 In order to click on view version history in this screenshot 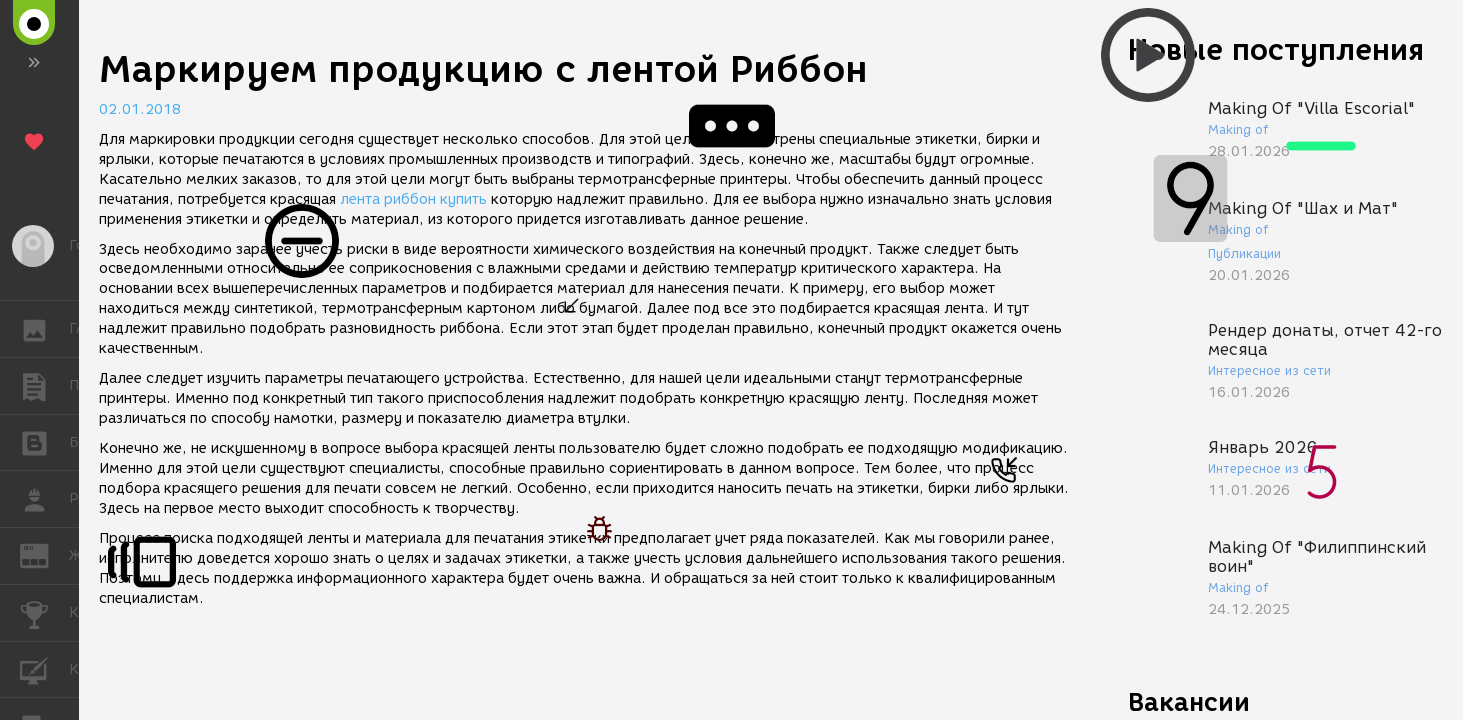, I will do `click(142, 562)`.